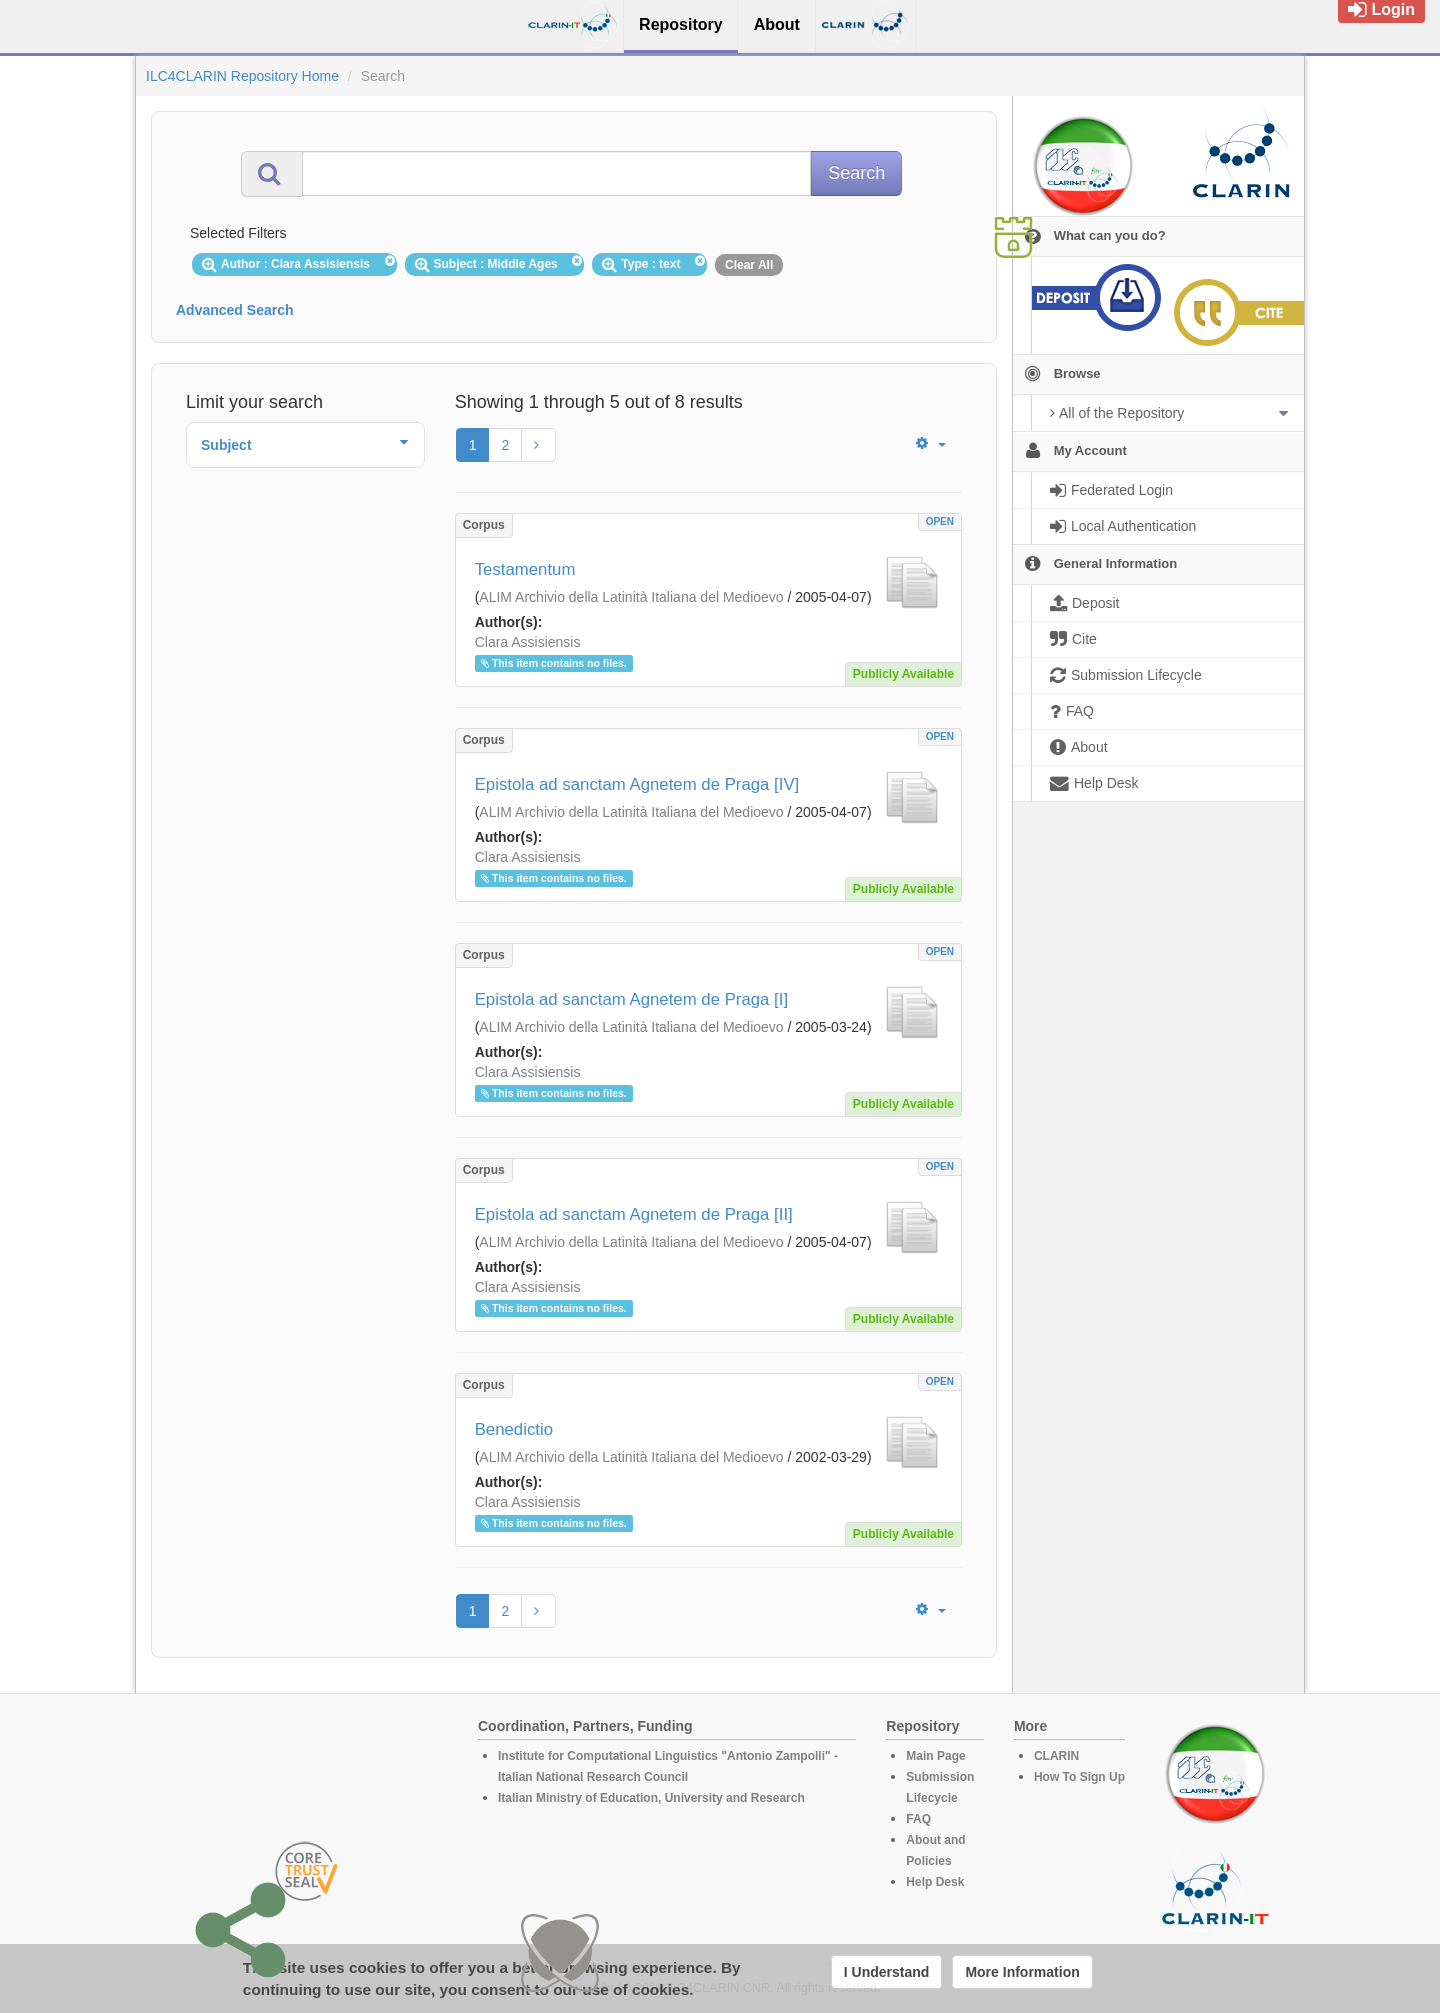 This screenshot has height=2013, width=1440. I want to click on ReactOS project logo, so click(560, 1953).